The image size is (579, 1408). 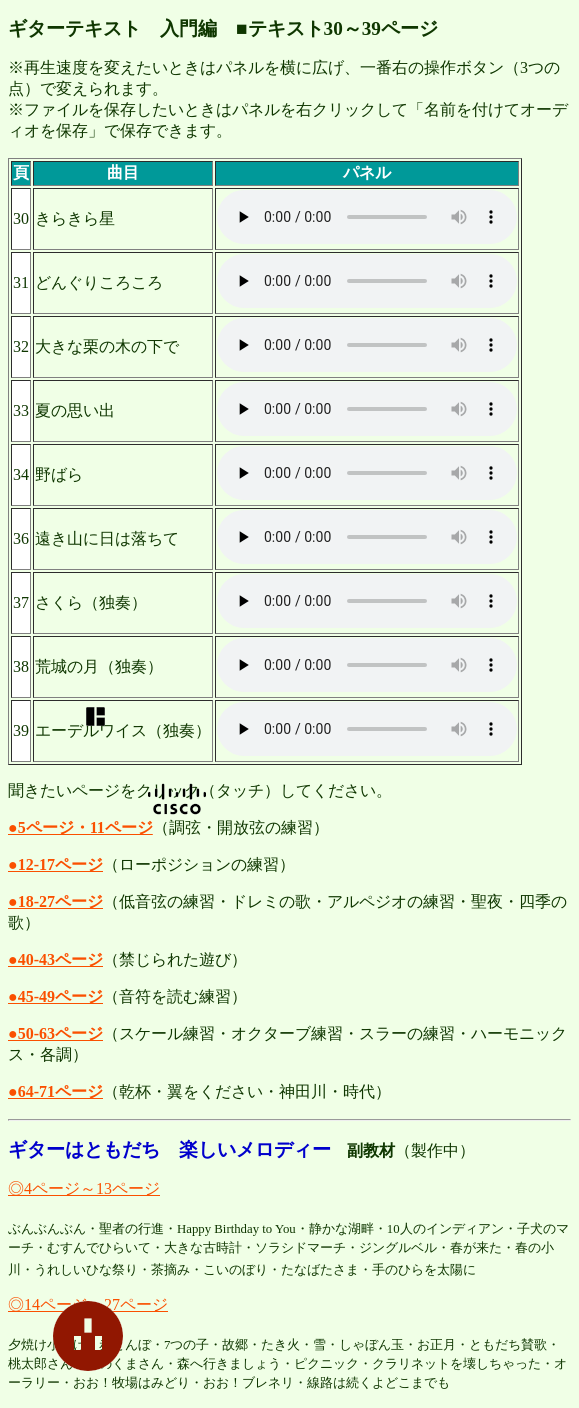 What do you see at coordinates (95, 716) in the screenshot?
I see `switch to grid layout view` at bounding box center [95, 716].